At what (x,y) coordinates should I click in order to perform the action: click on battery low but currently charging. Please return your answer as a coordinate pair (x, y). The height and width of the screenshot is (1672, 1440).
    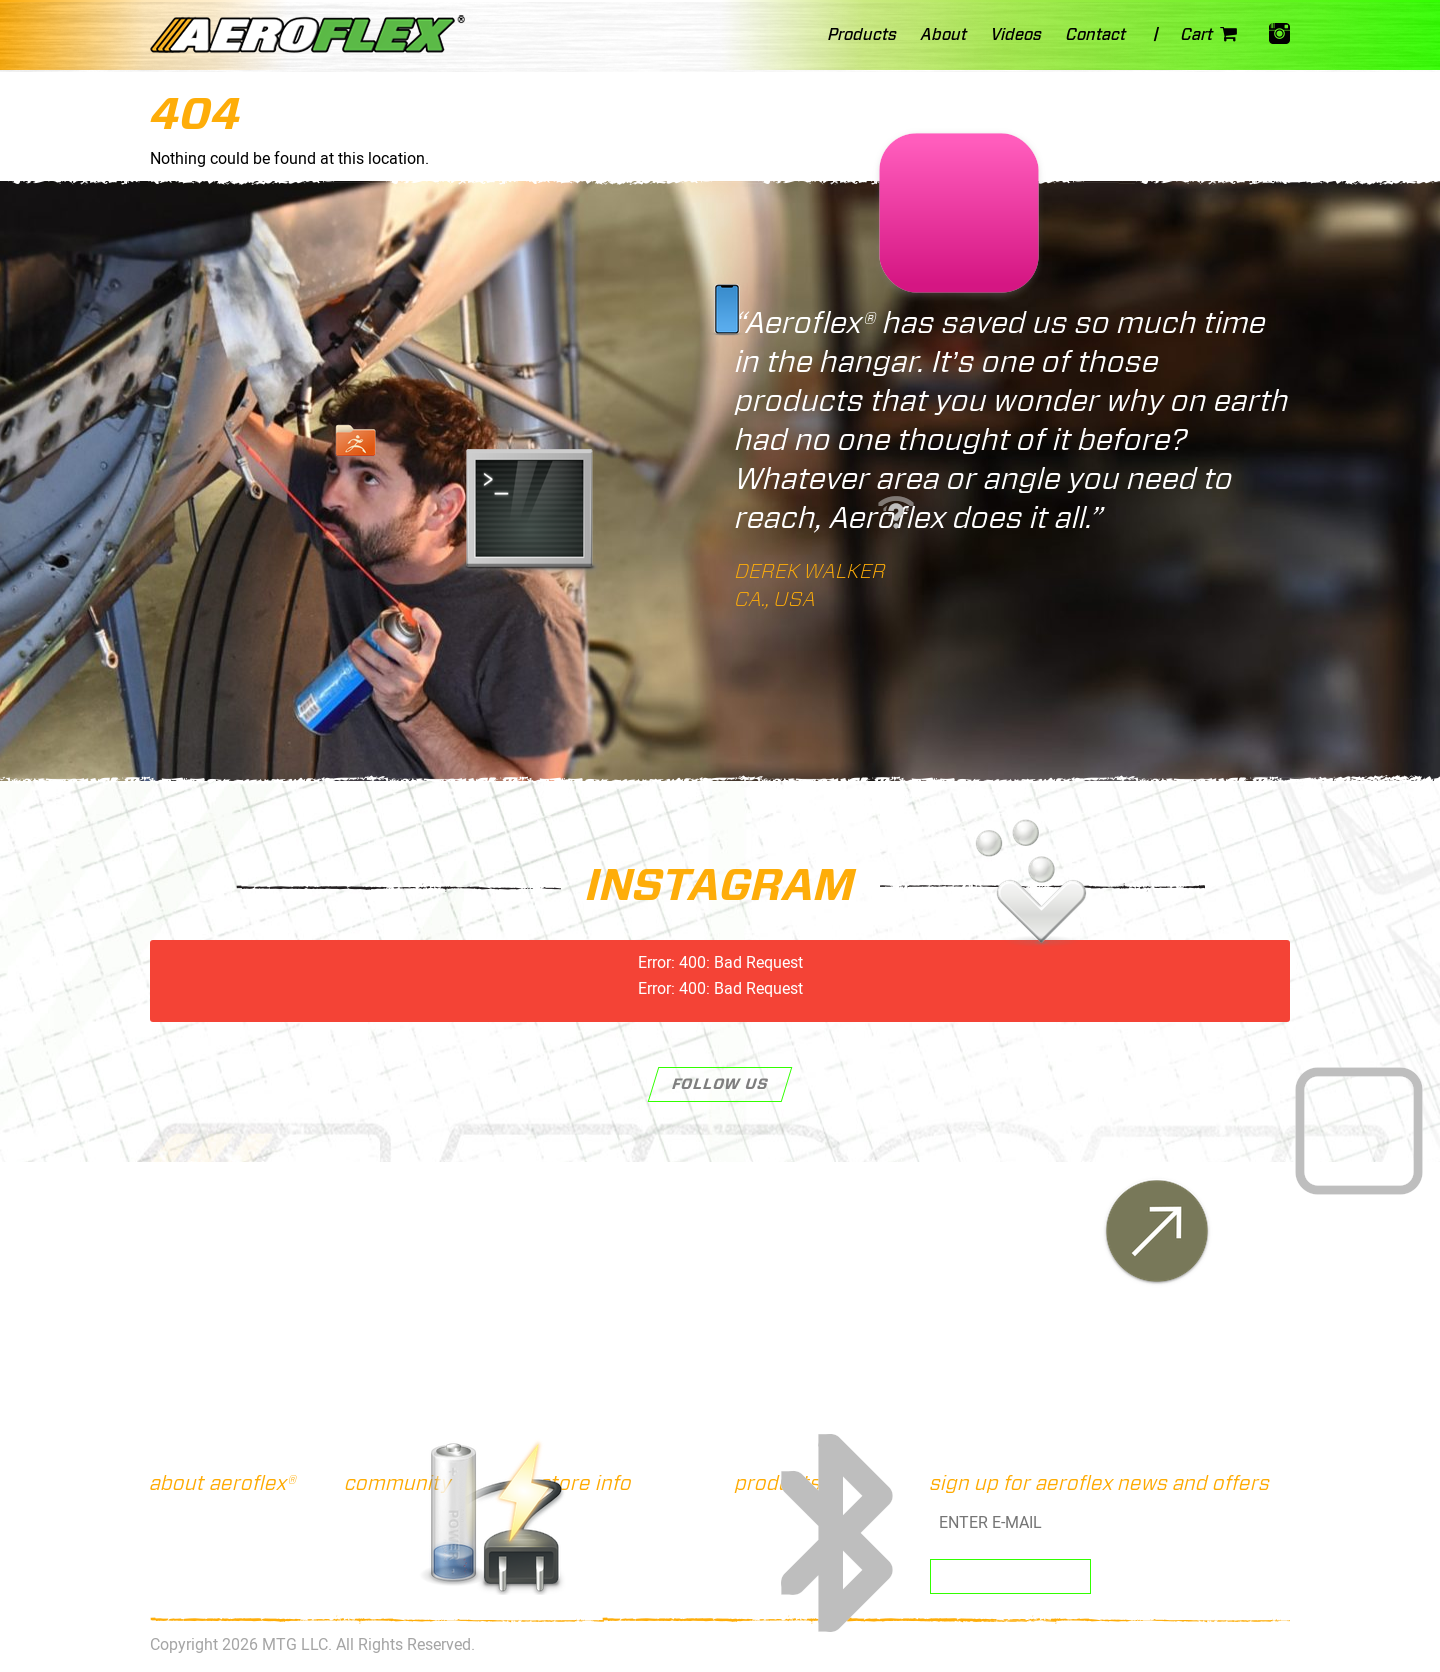
    Looking at the image, I should click on (486, 1515).